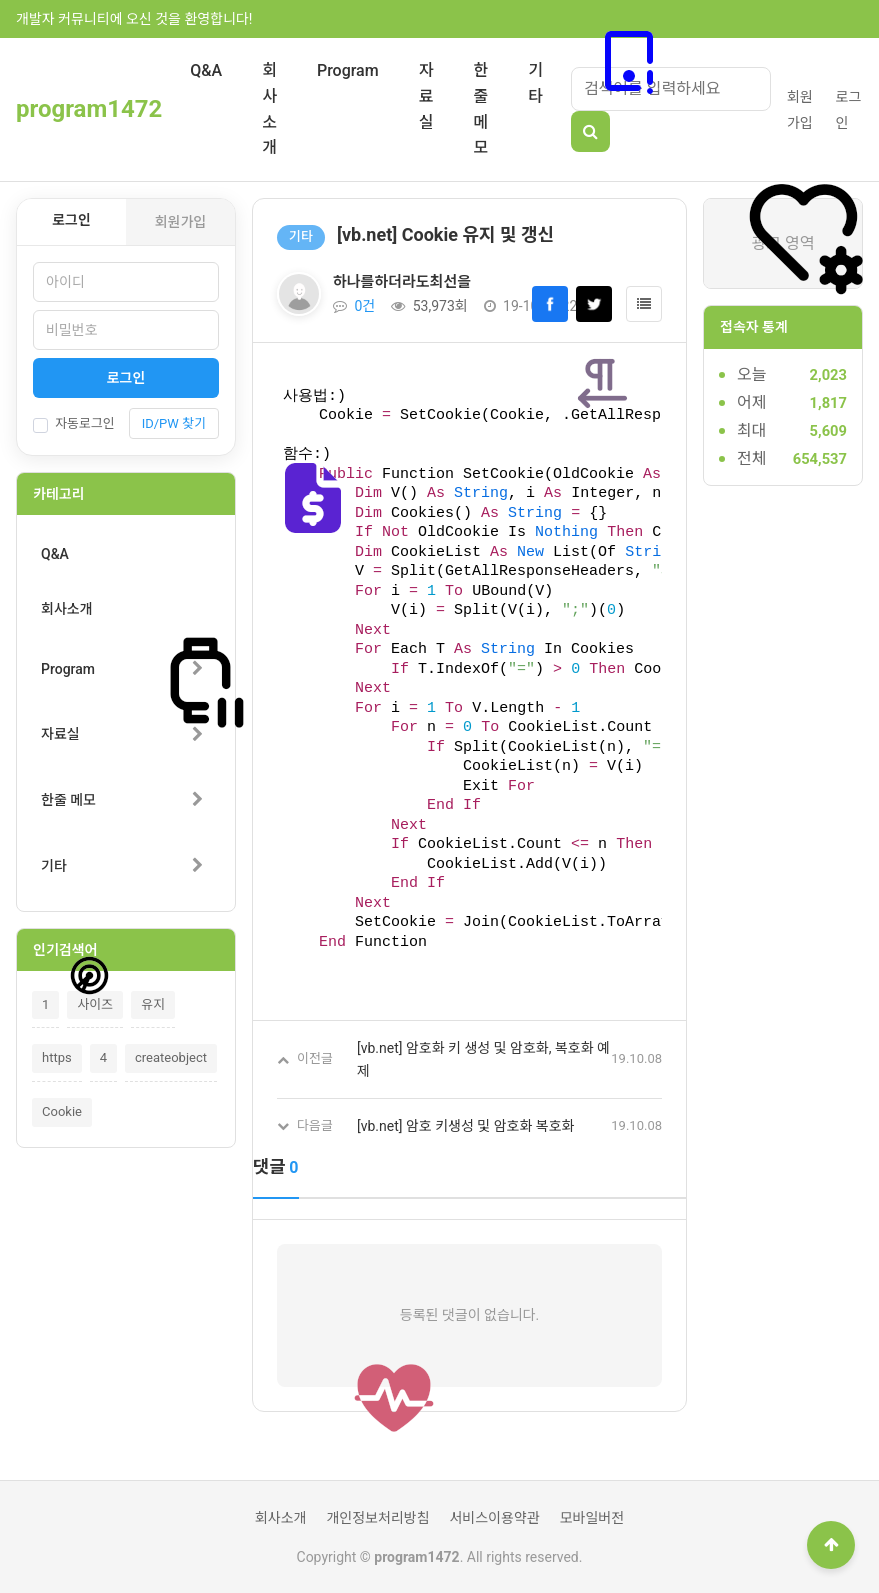 The height and width of the screenshot is (1593, 879). Describe the element at coordinates (200, 680) in the screenshot. I see `pause activity tracking on smartwatch` at that location.